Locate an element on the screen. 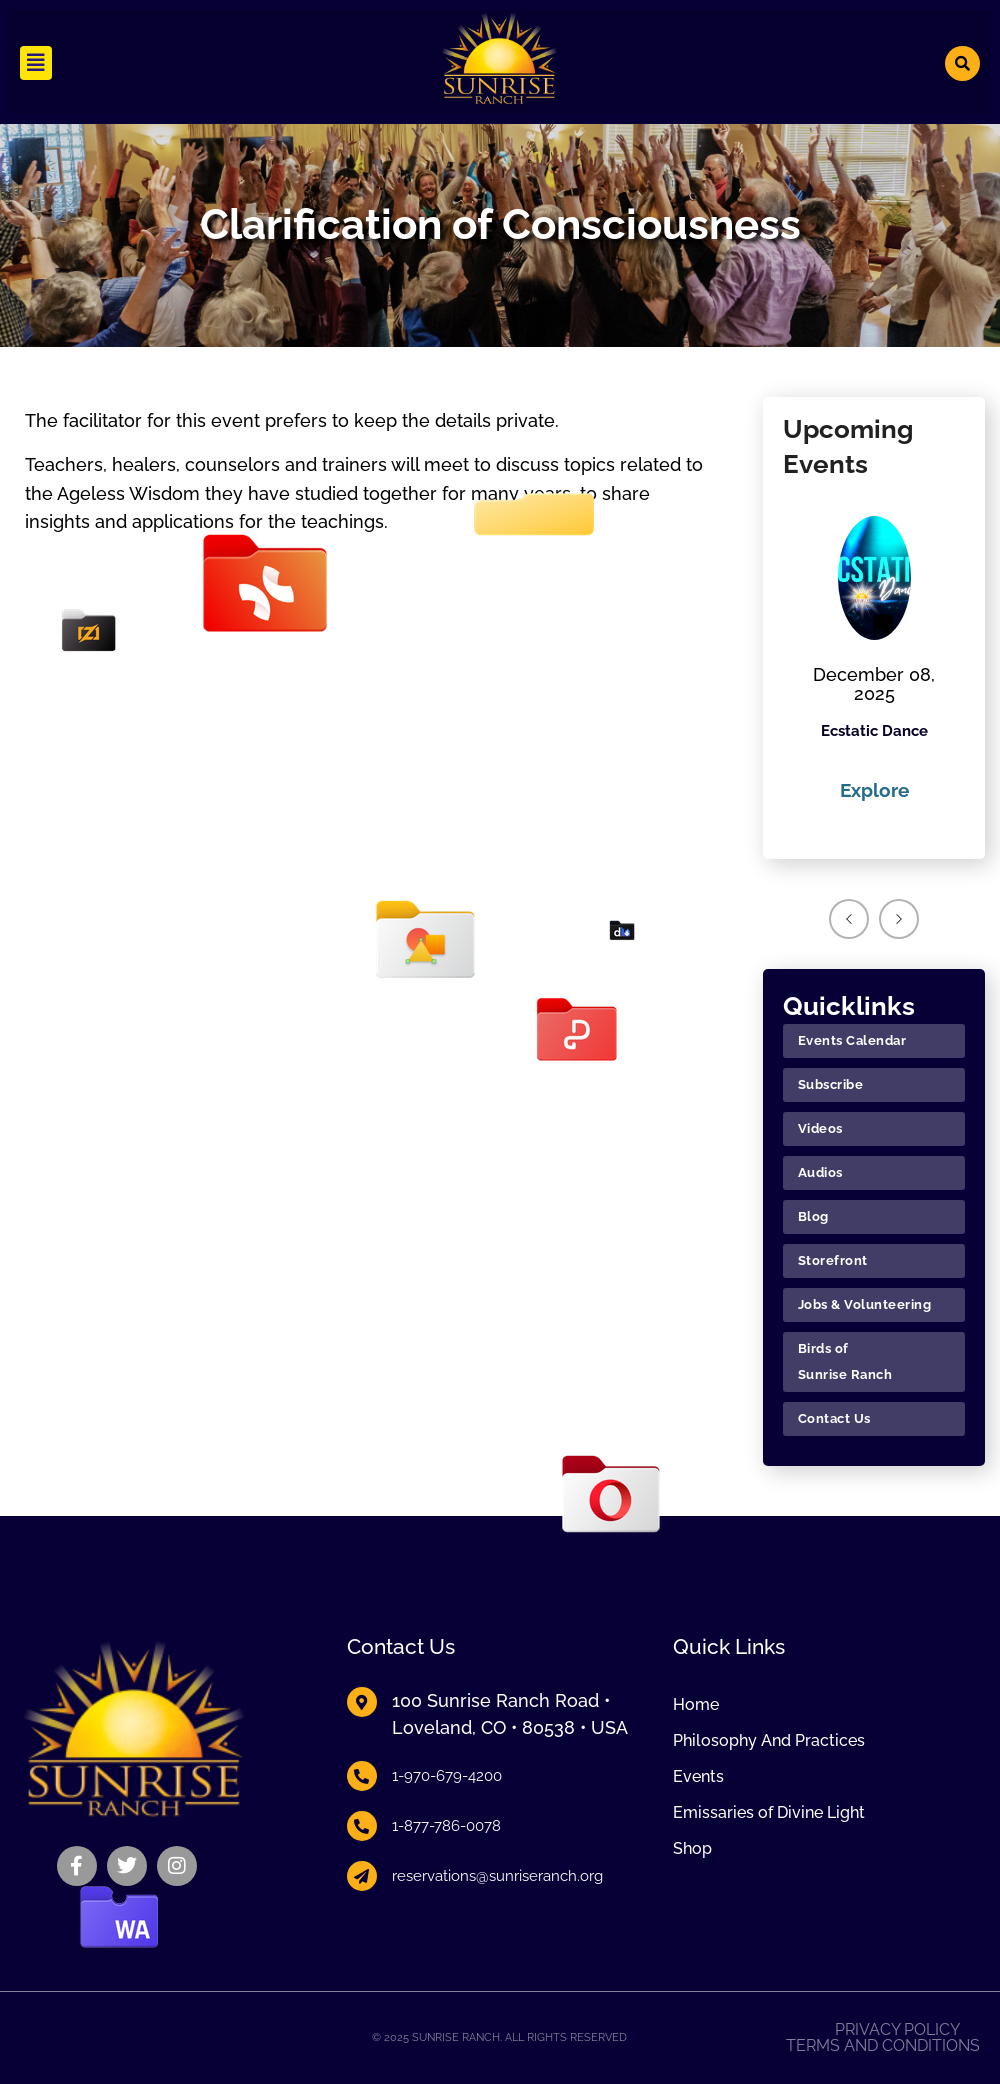 This screenshot has width=1000, height=2084. open deemix music downloads folder is located at coordinates (622, 931).